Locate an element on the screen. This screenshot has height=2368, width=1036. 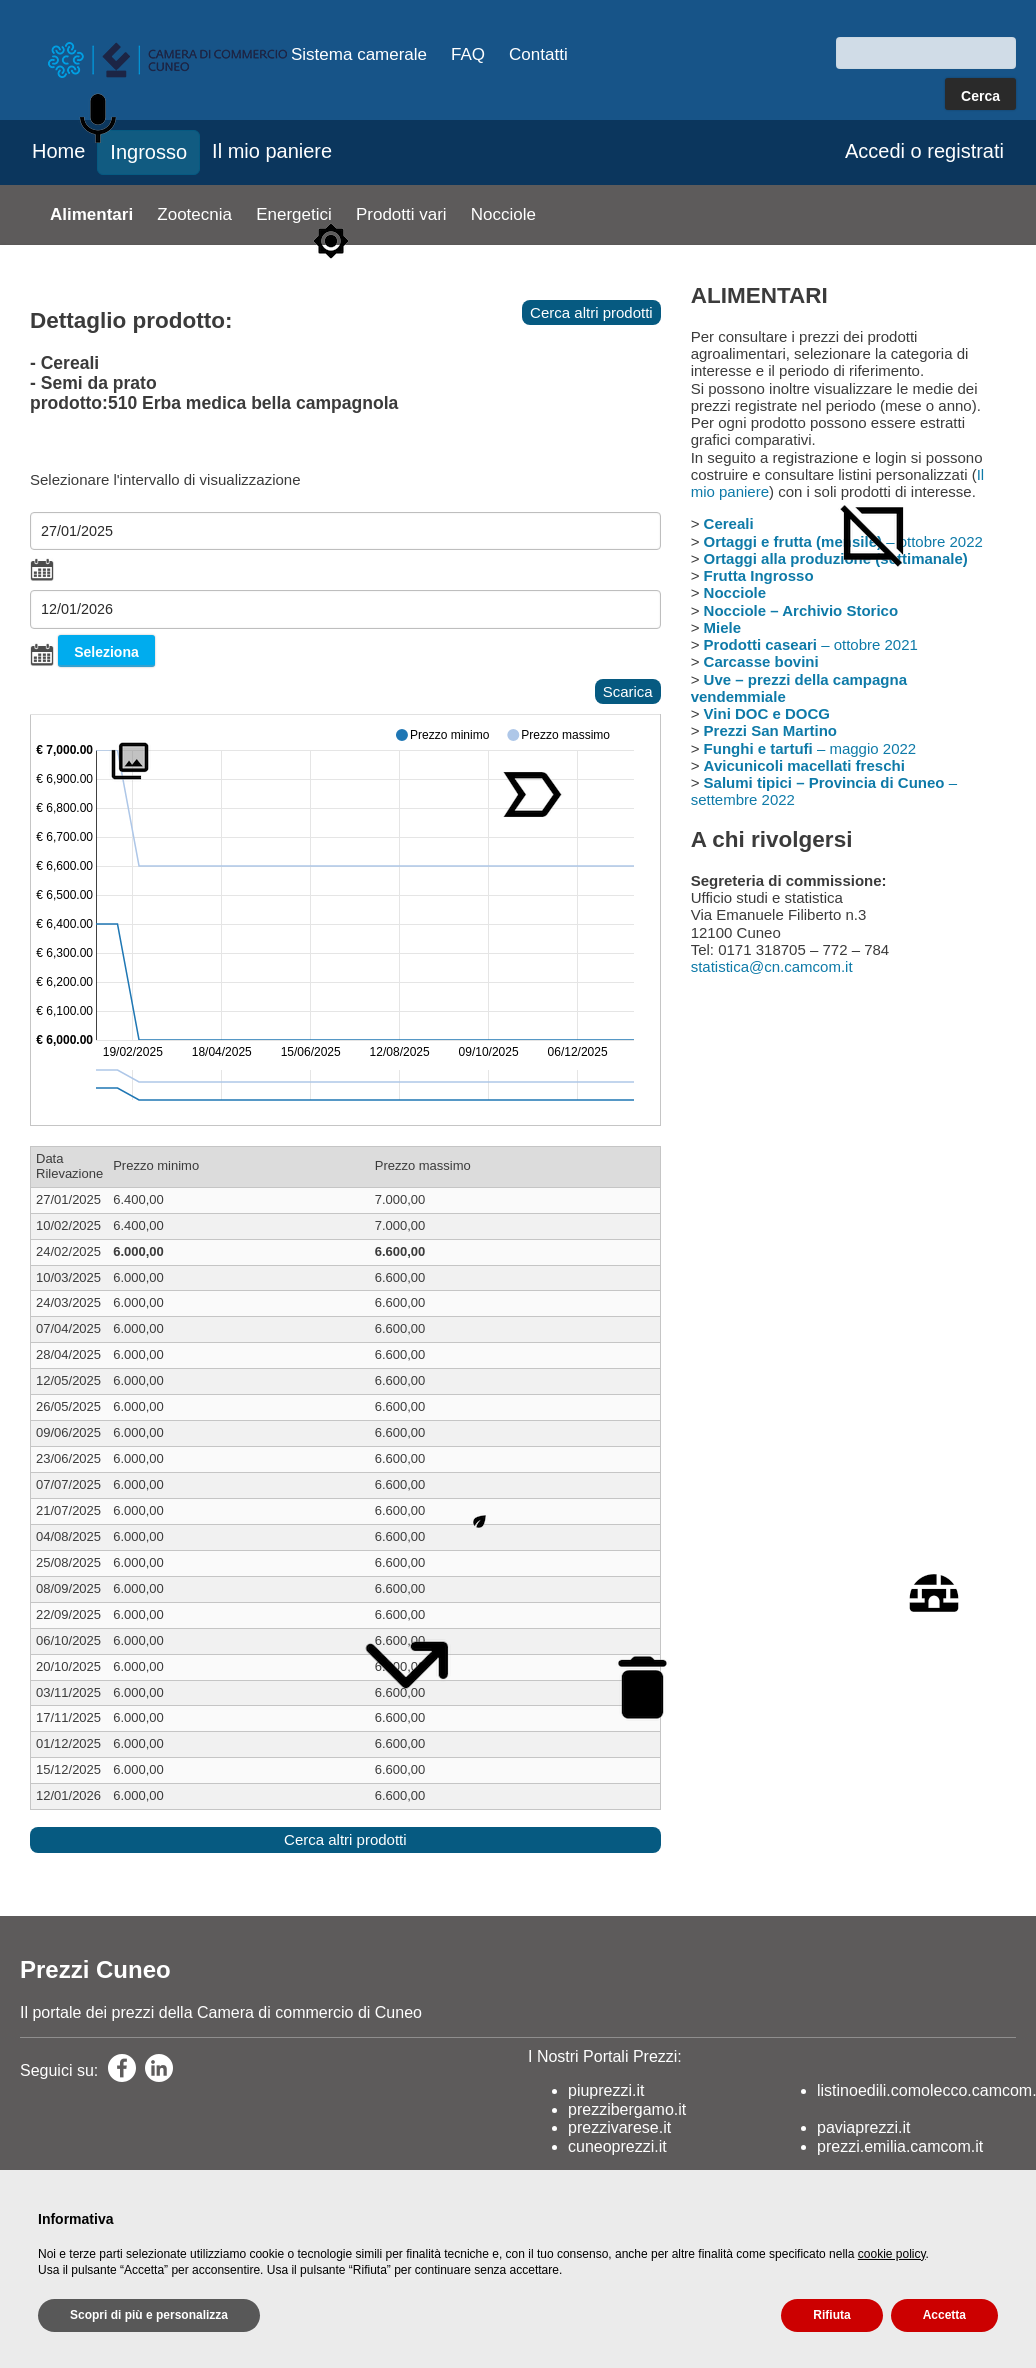
indicates cold weather or winter conditions is located at coordinates (934, 1593).